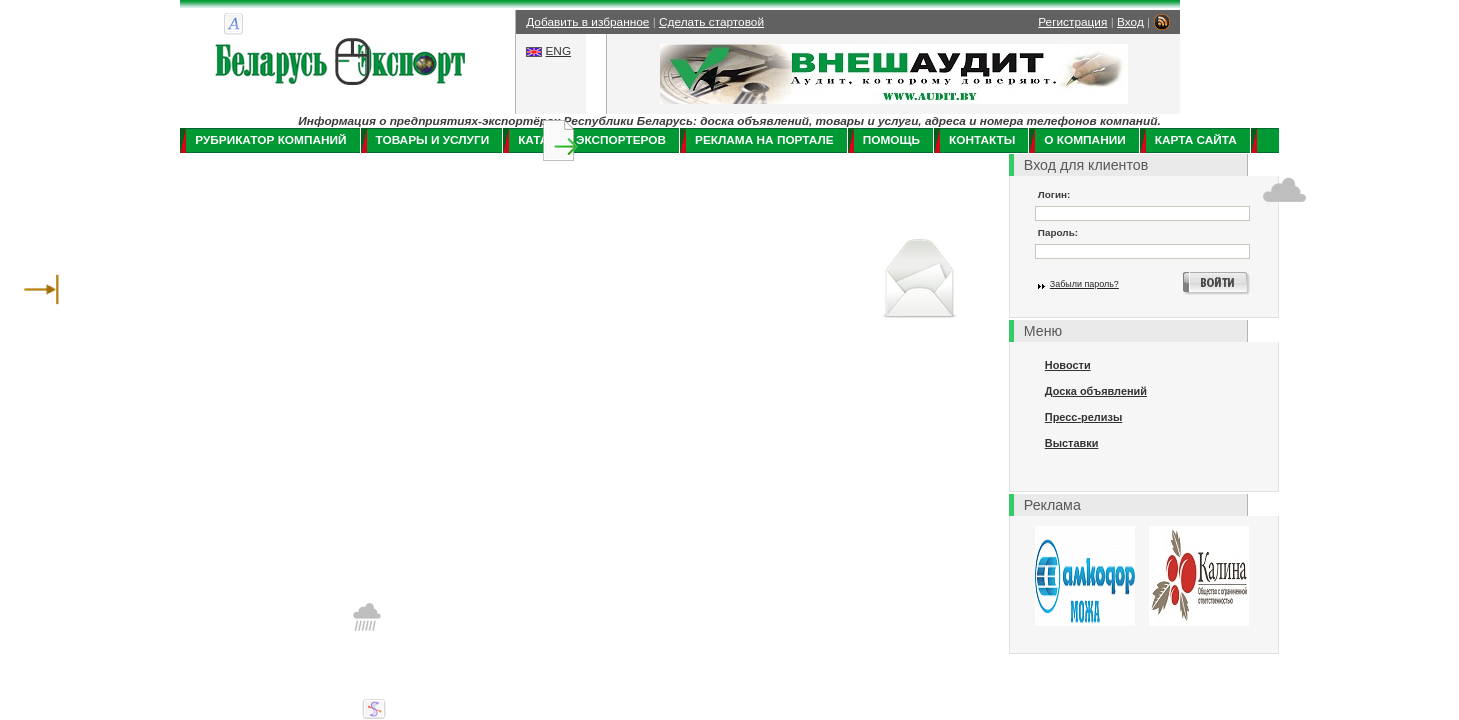 This screenshot has width=1459, height=720. I want to click on skip to the last item in a list or queue, so click(41, 289).